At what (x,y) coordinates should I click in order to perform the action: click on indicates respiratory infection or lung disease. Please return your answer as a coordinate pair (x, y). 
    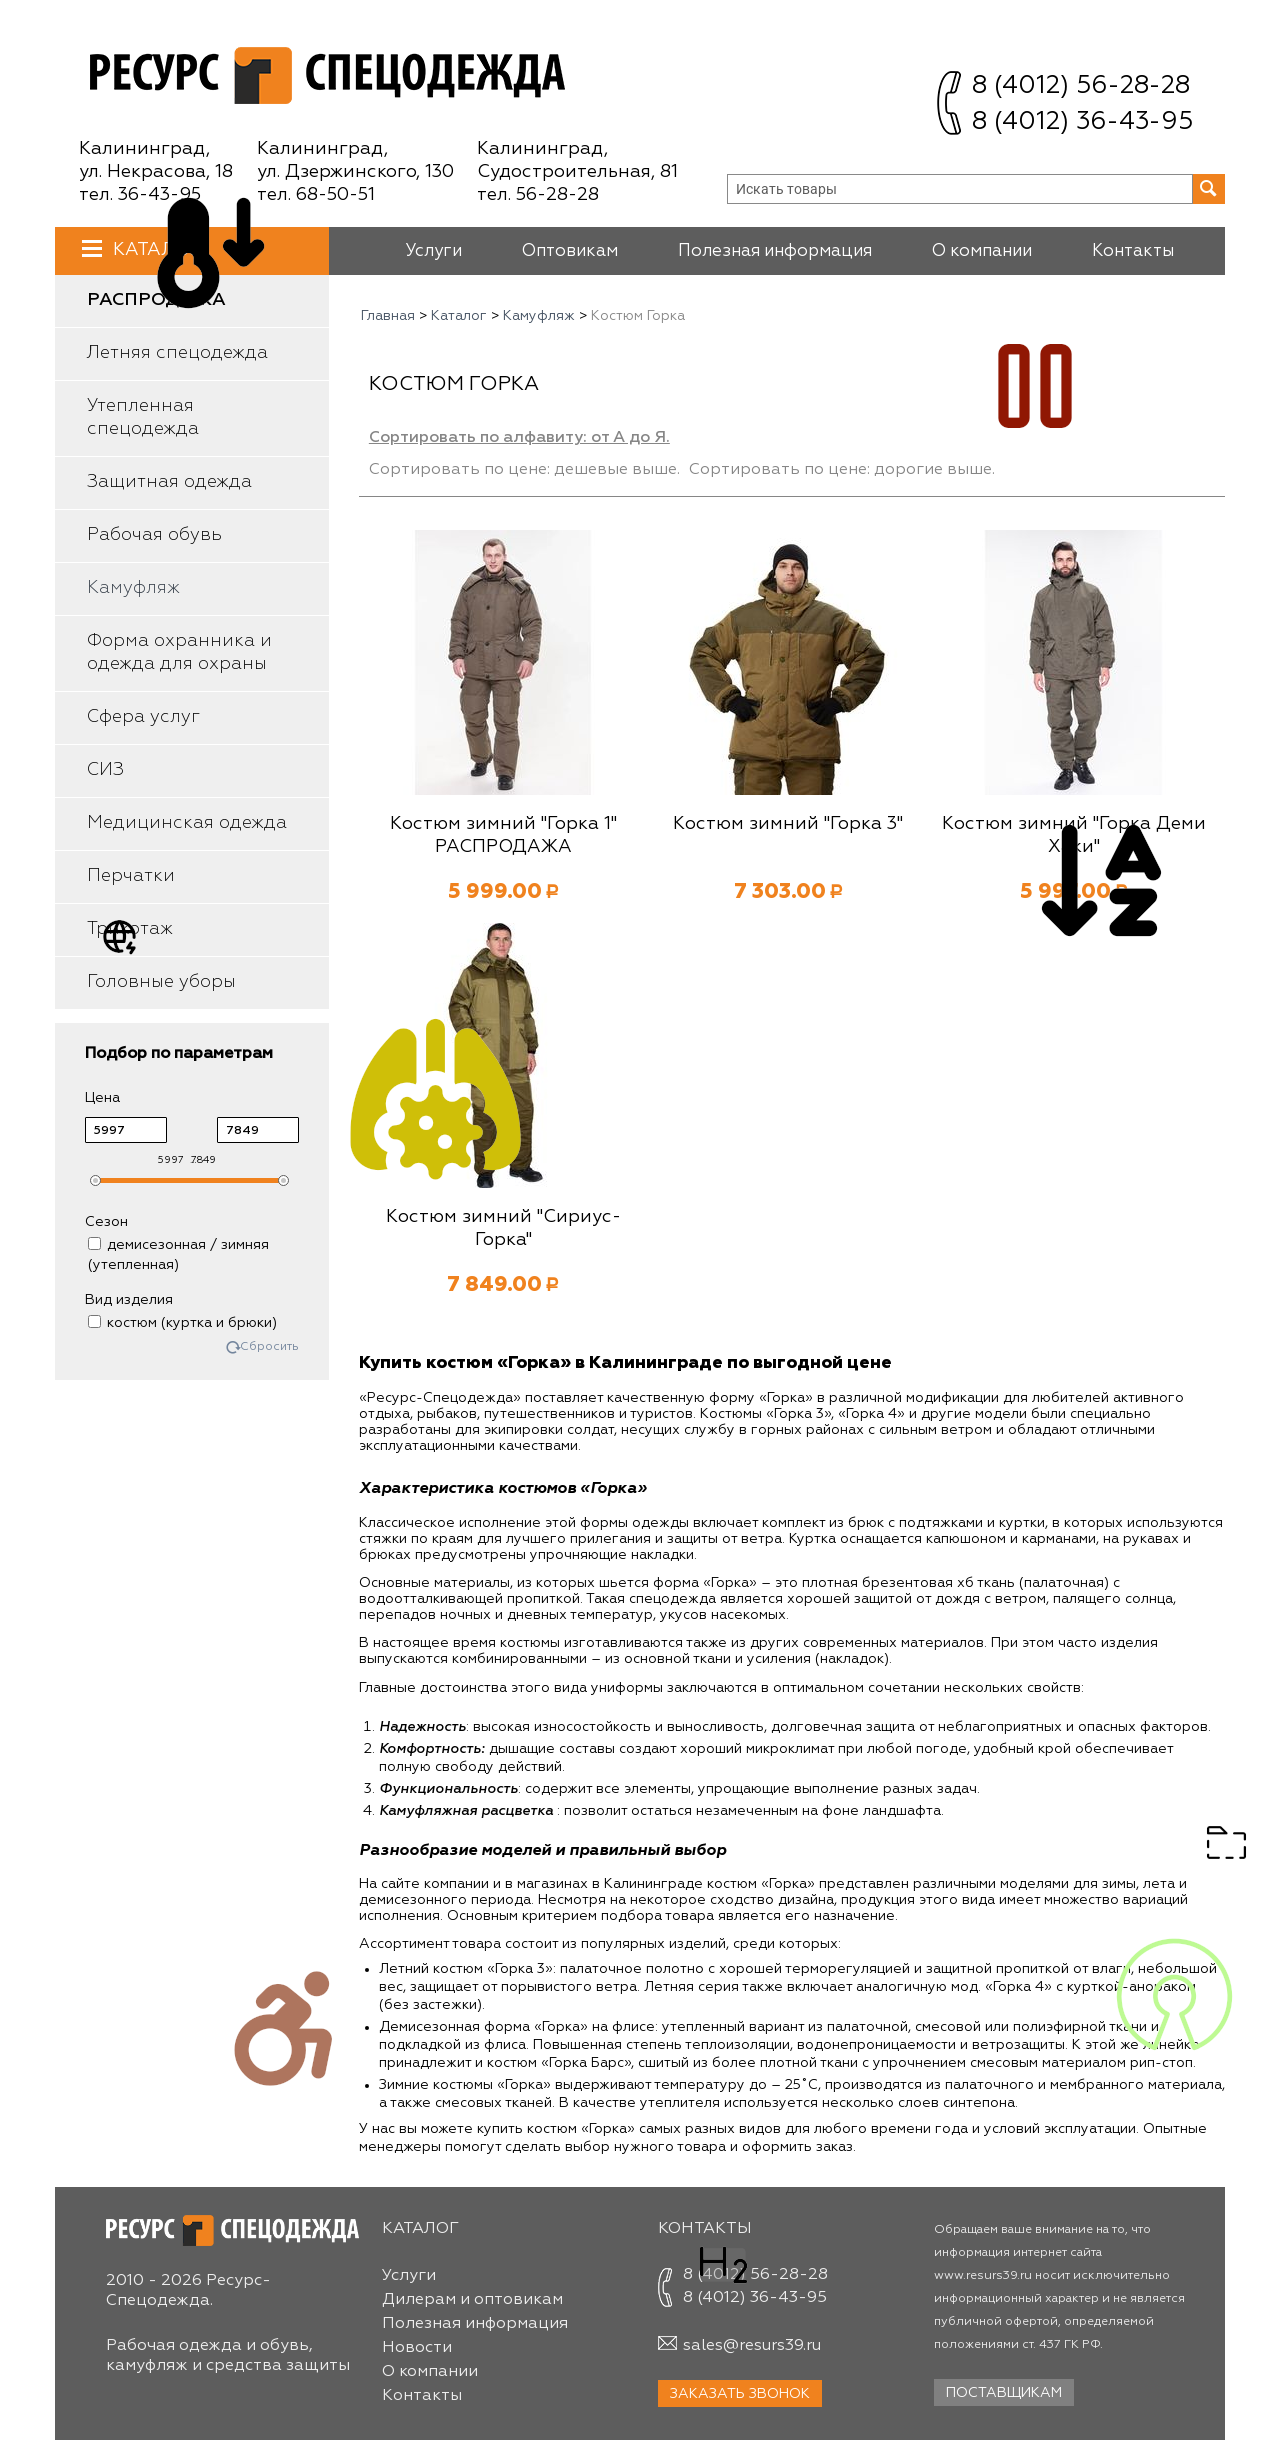
    Looking at the image, I should click on (435, 1094).